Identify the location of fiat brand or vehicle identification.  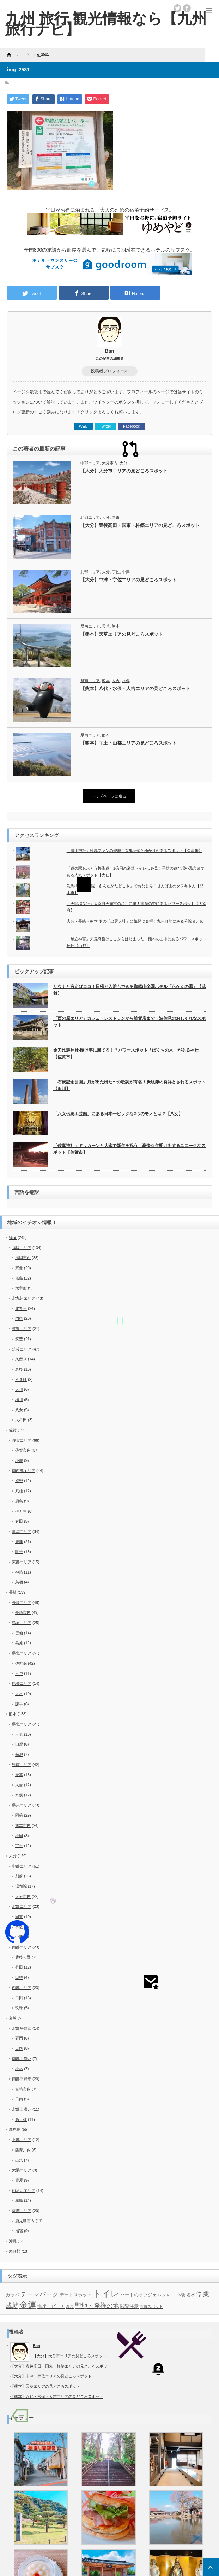
(91, 183).